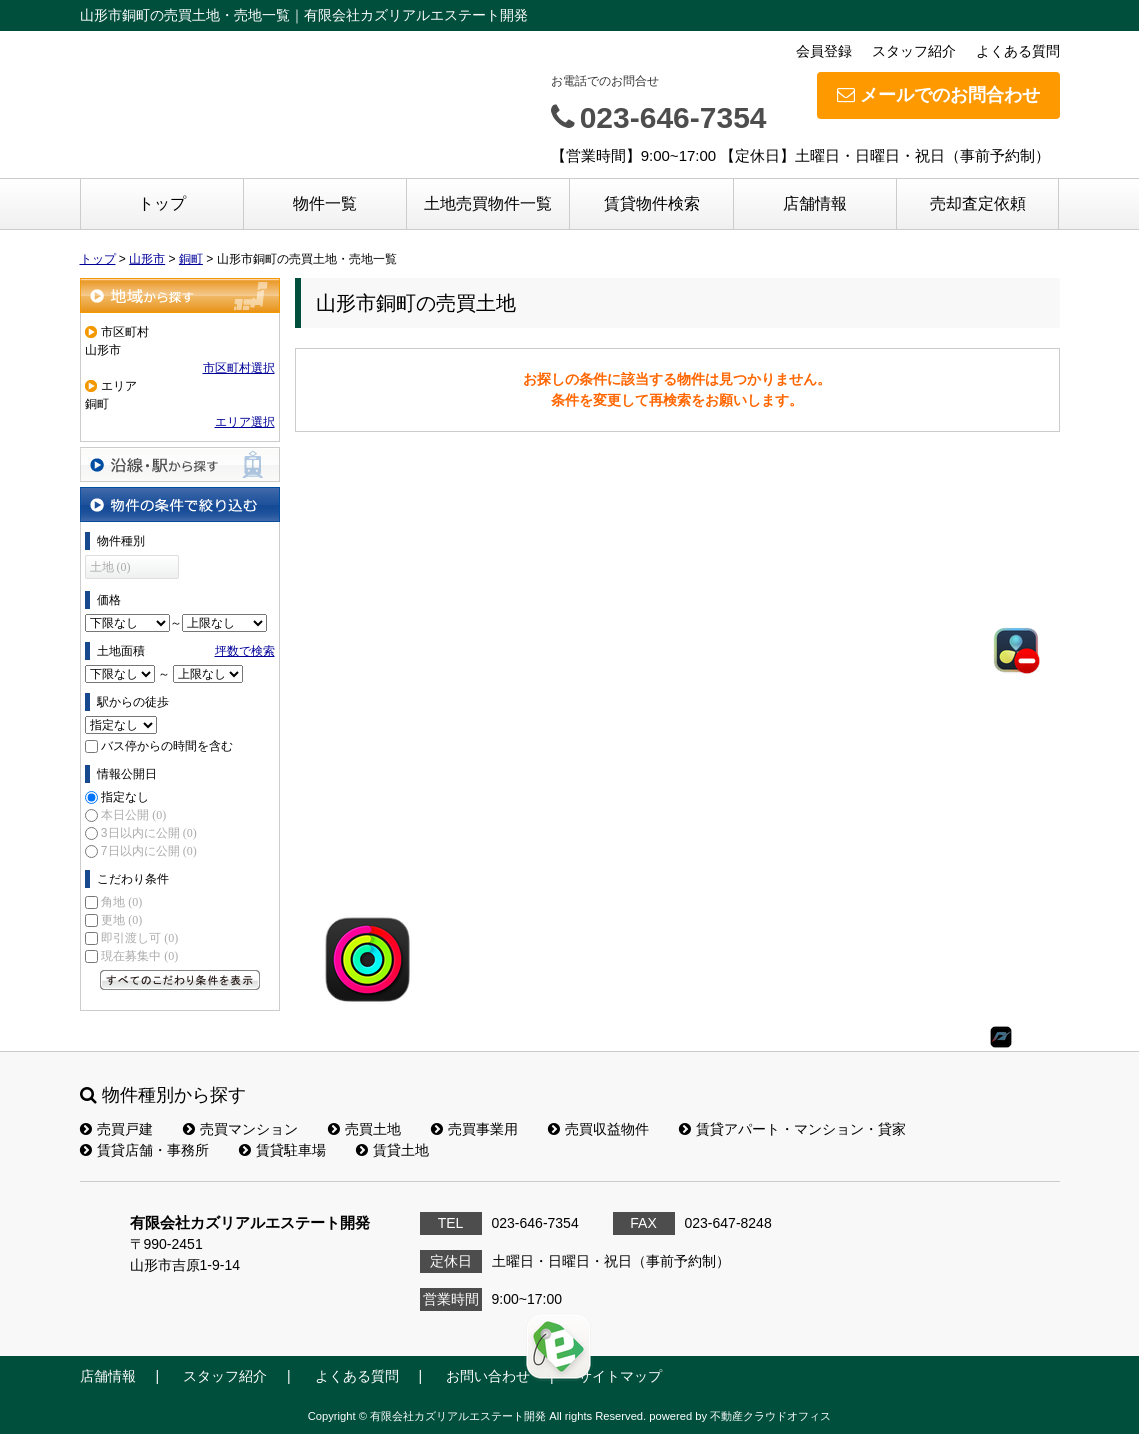 This screenshot has height=1434, width=1139. What do you see at coordinates (367, 959) in the screenshot?
I see `open the fitness app` at bounding box center [367, 959].